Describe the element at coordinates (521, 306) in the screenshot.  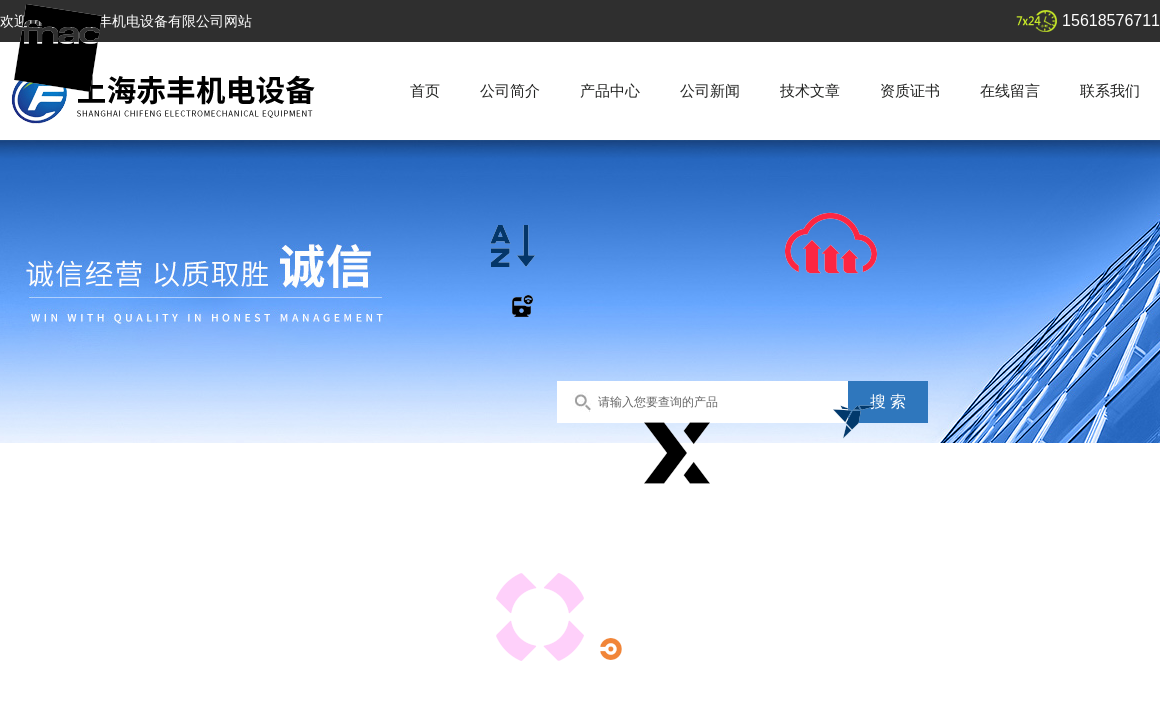
I see `indicates wifi is available on this train` at that location.